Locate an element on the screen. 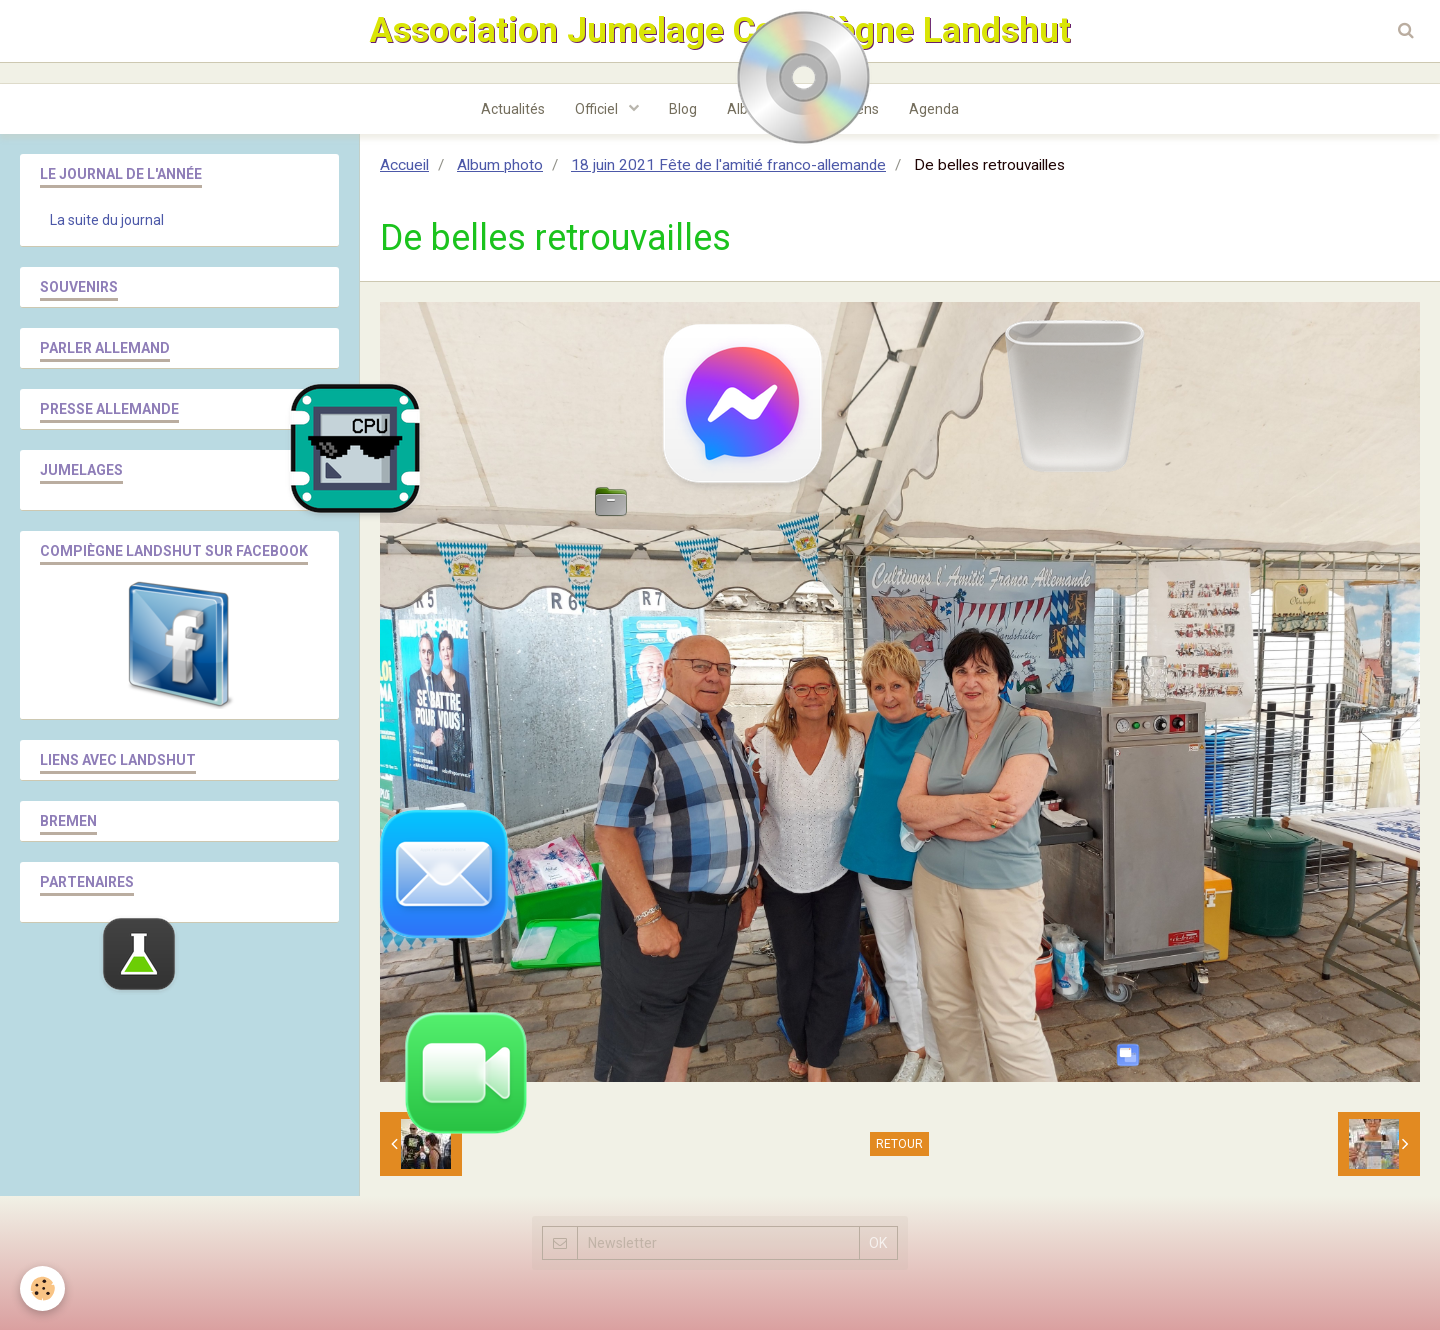  open file manager application is located at coordinates (611, 501).